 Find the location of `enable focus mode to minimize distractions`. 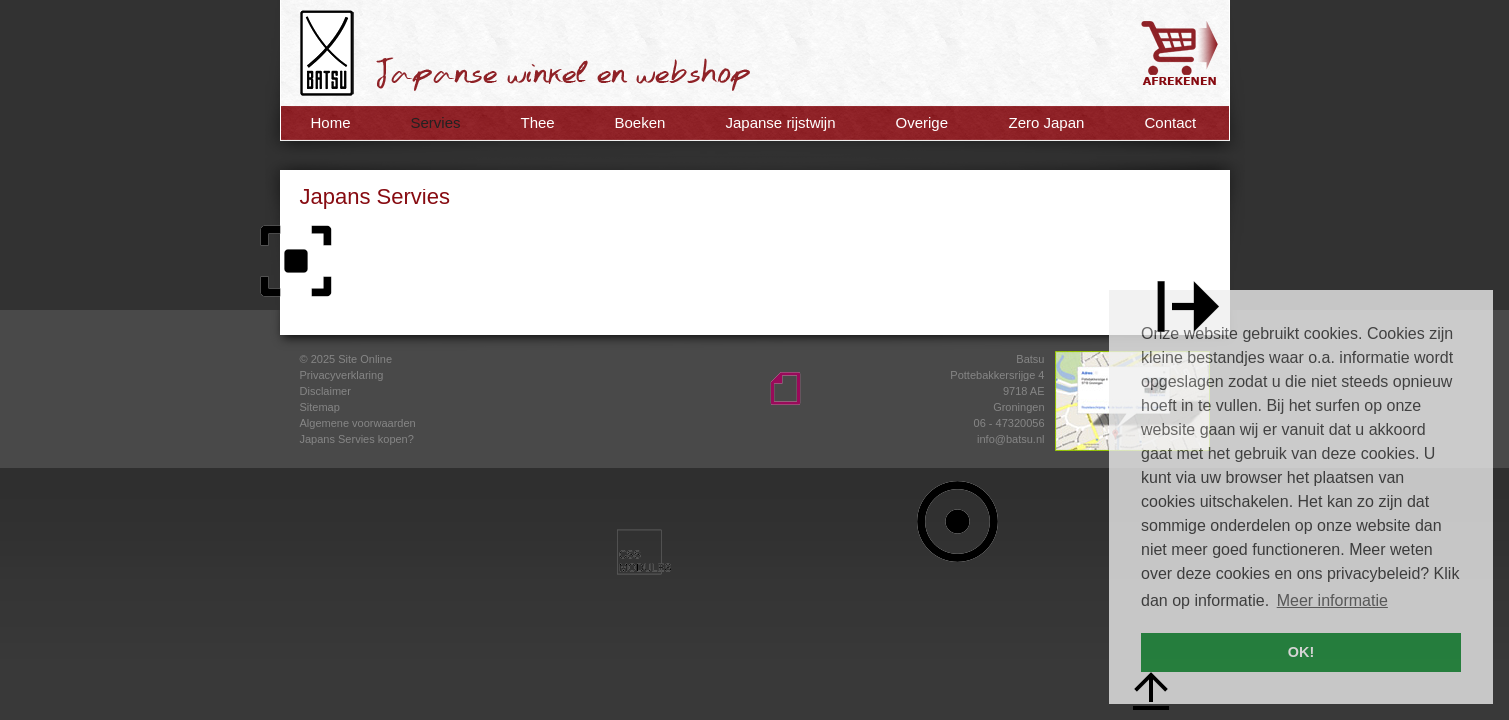

enable focus mode to minimize distractions is located at coordinates (296, 261).